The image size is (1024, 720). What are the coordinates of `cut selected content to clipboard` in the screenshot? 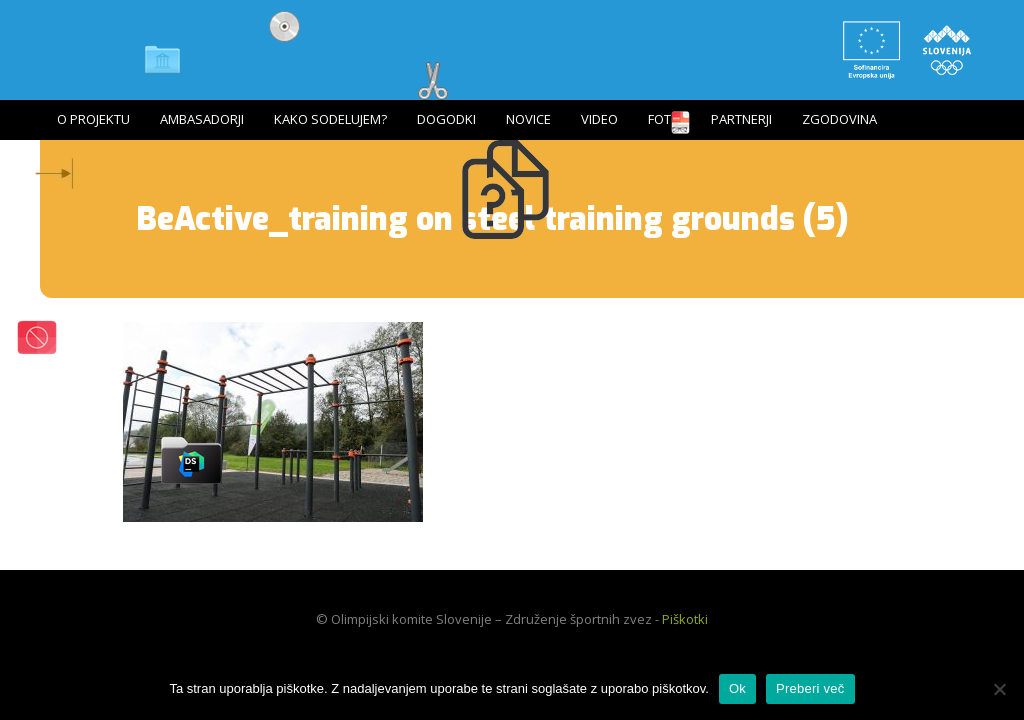 It's located at (433, 81).